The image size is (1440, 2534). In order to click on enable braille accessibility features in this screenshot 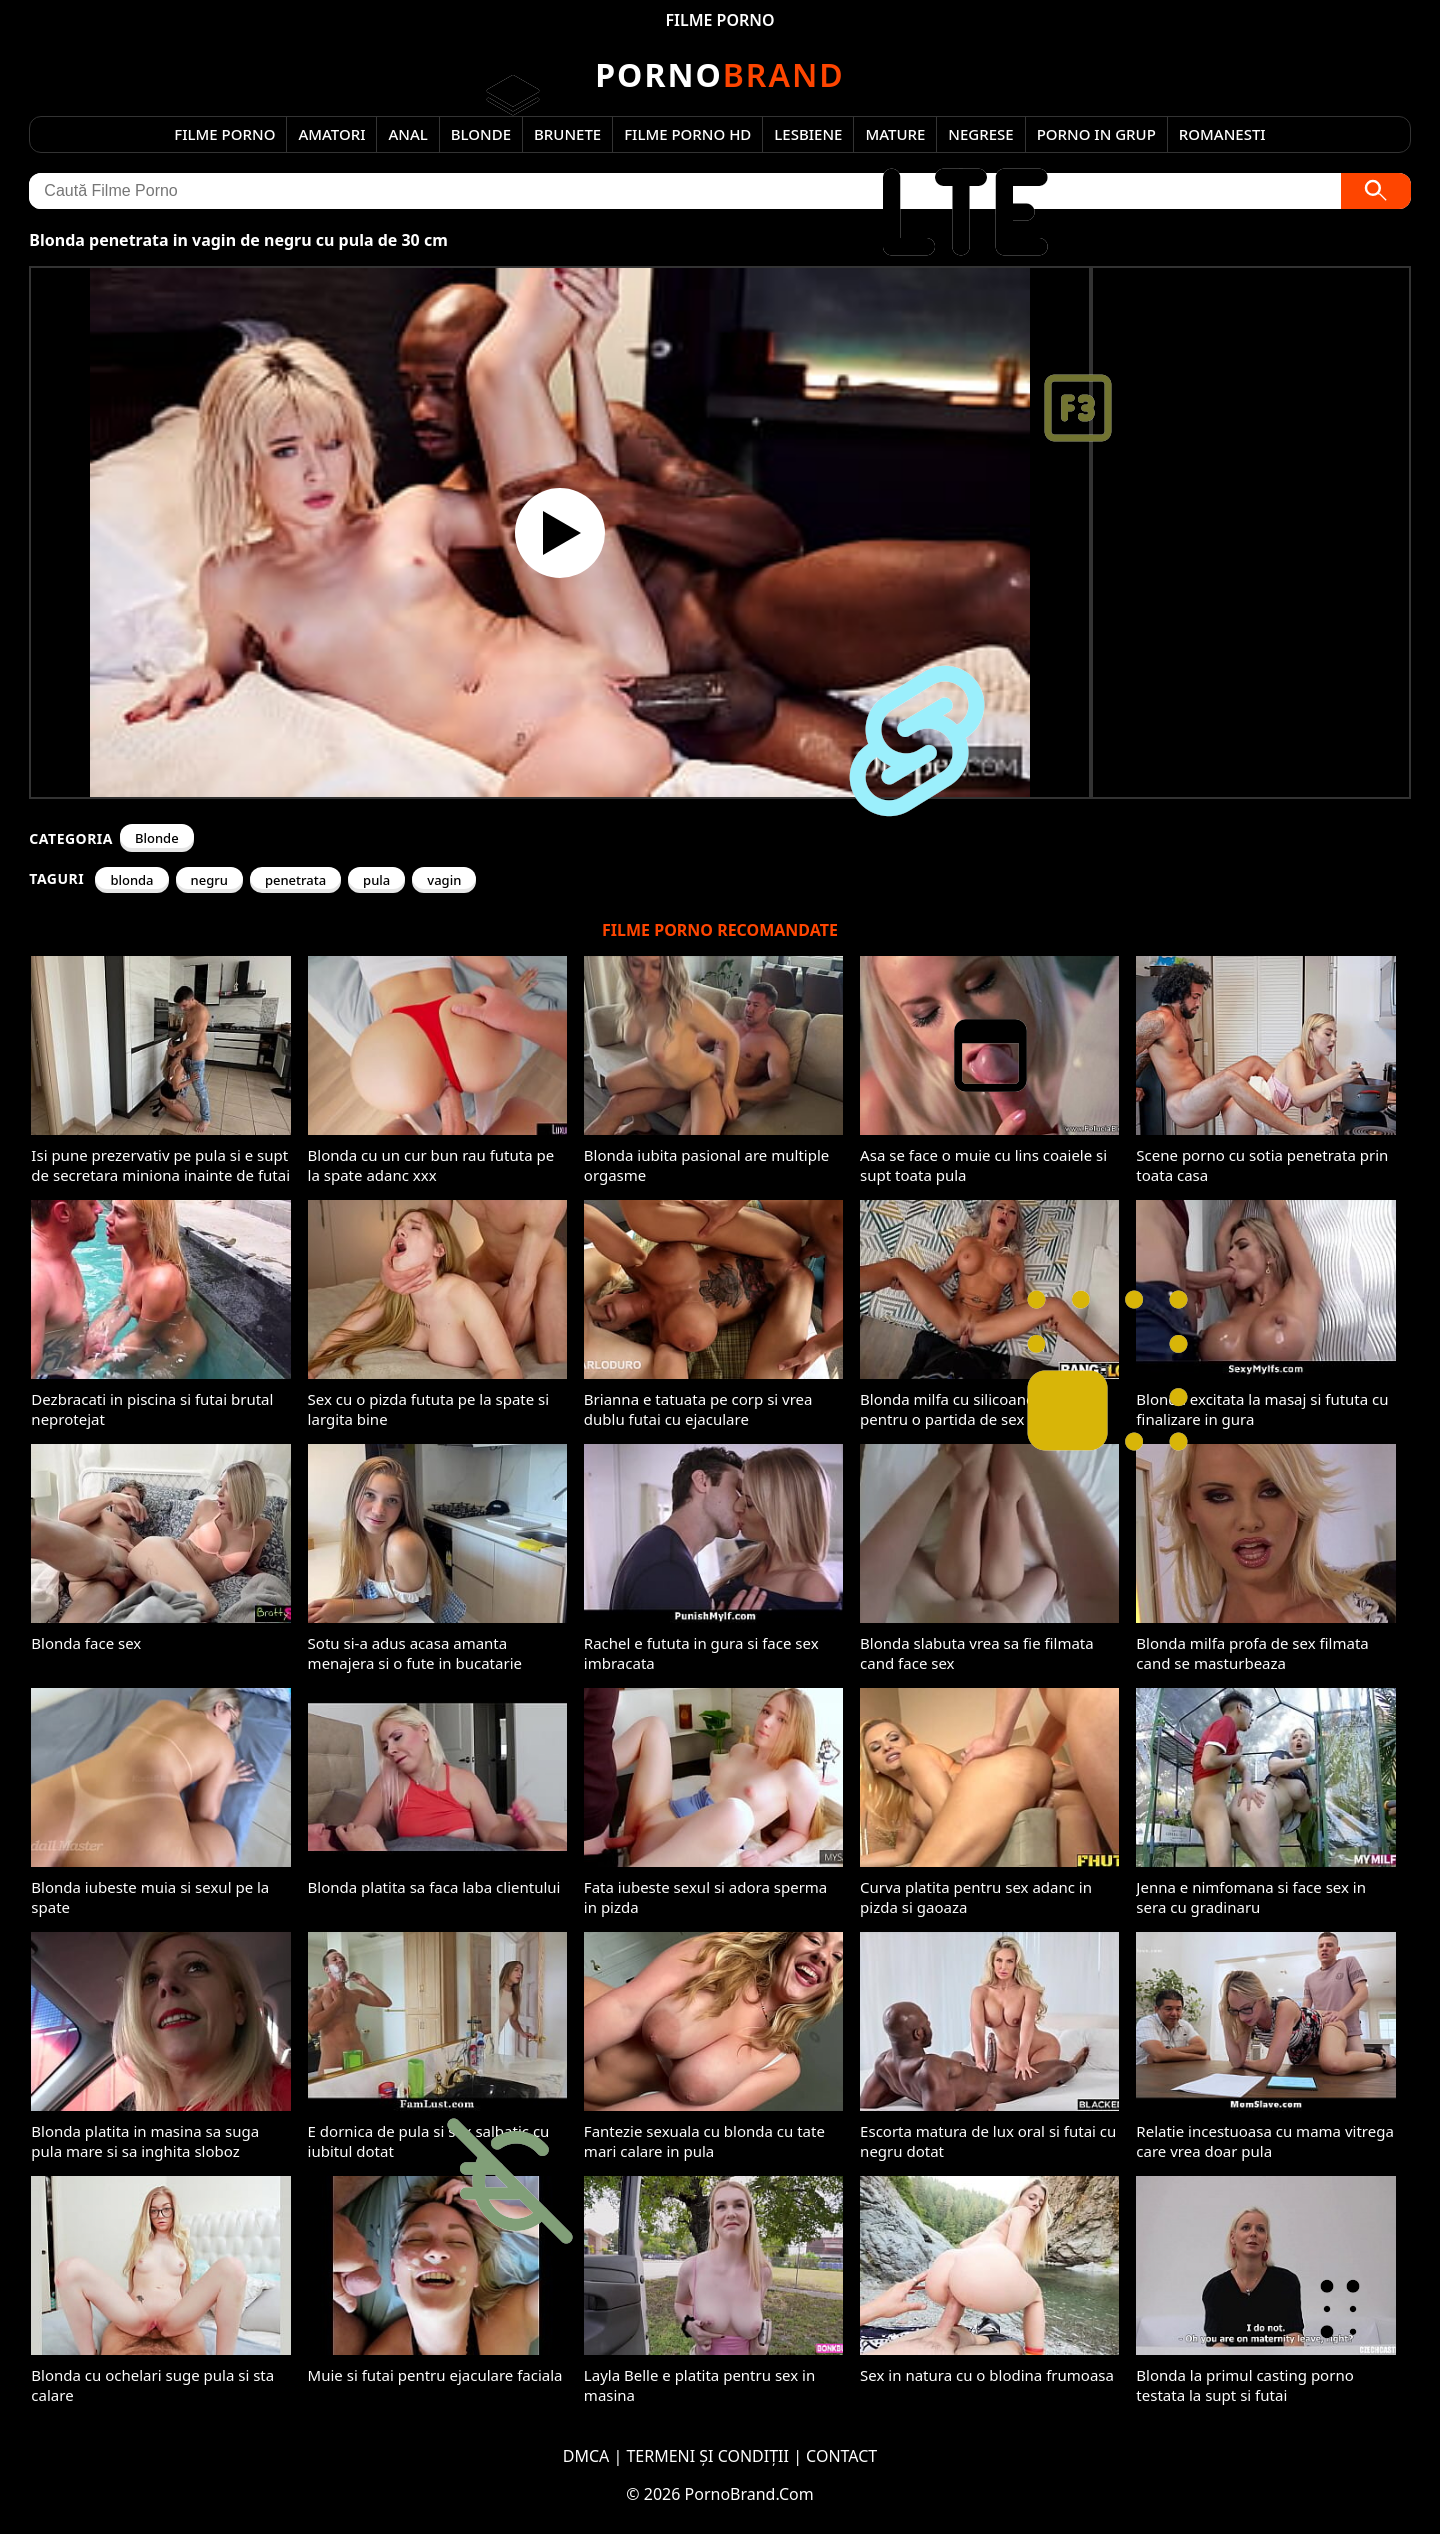, I will do `click(1340, 2309)`.